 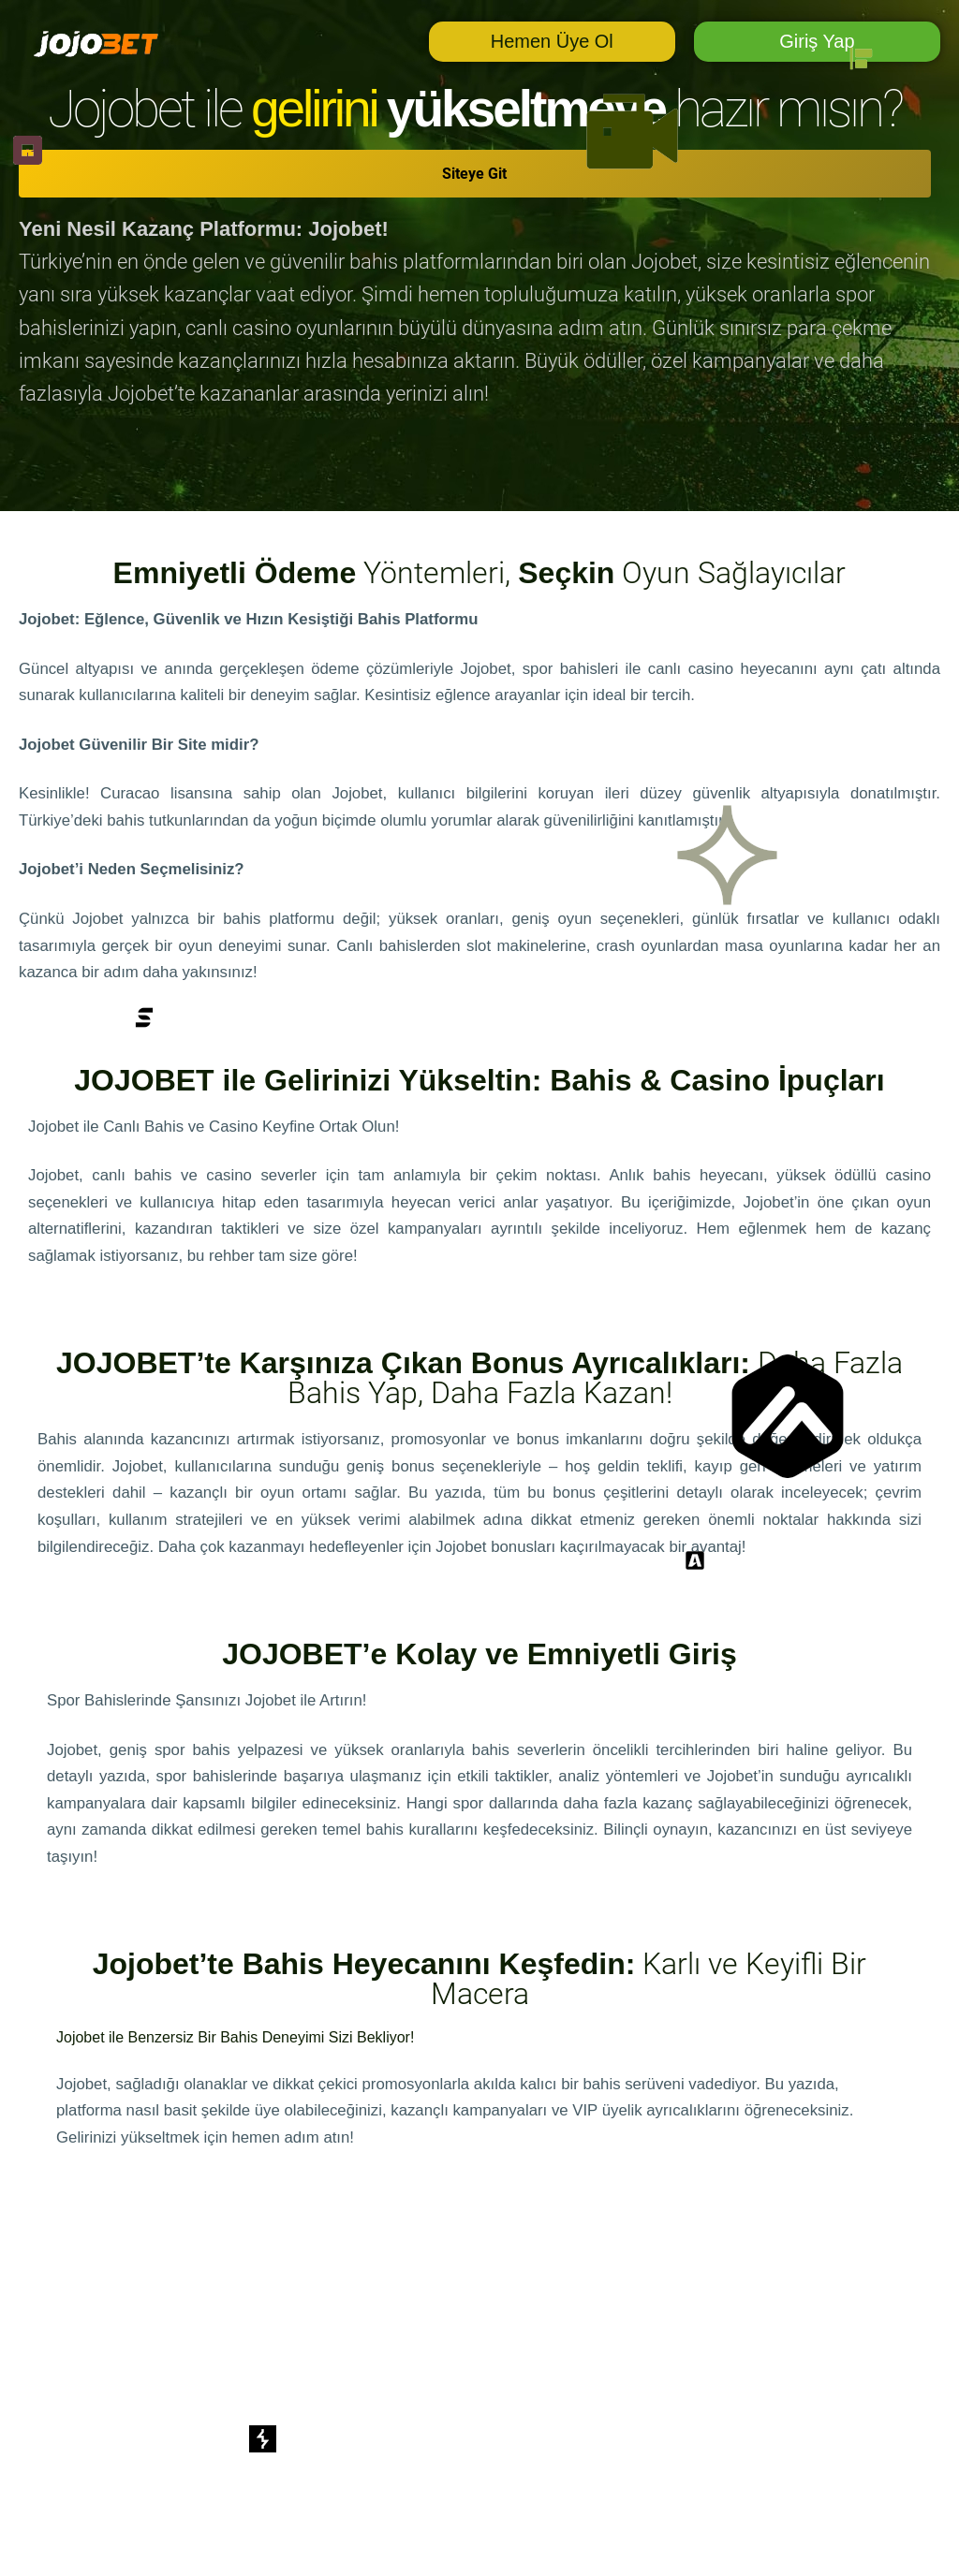 What do you see at coordinates (727, 855) in the screenshot?
I see `open Google Gemini AI assistant` at bounding box center [727, 855].